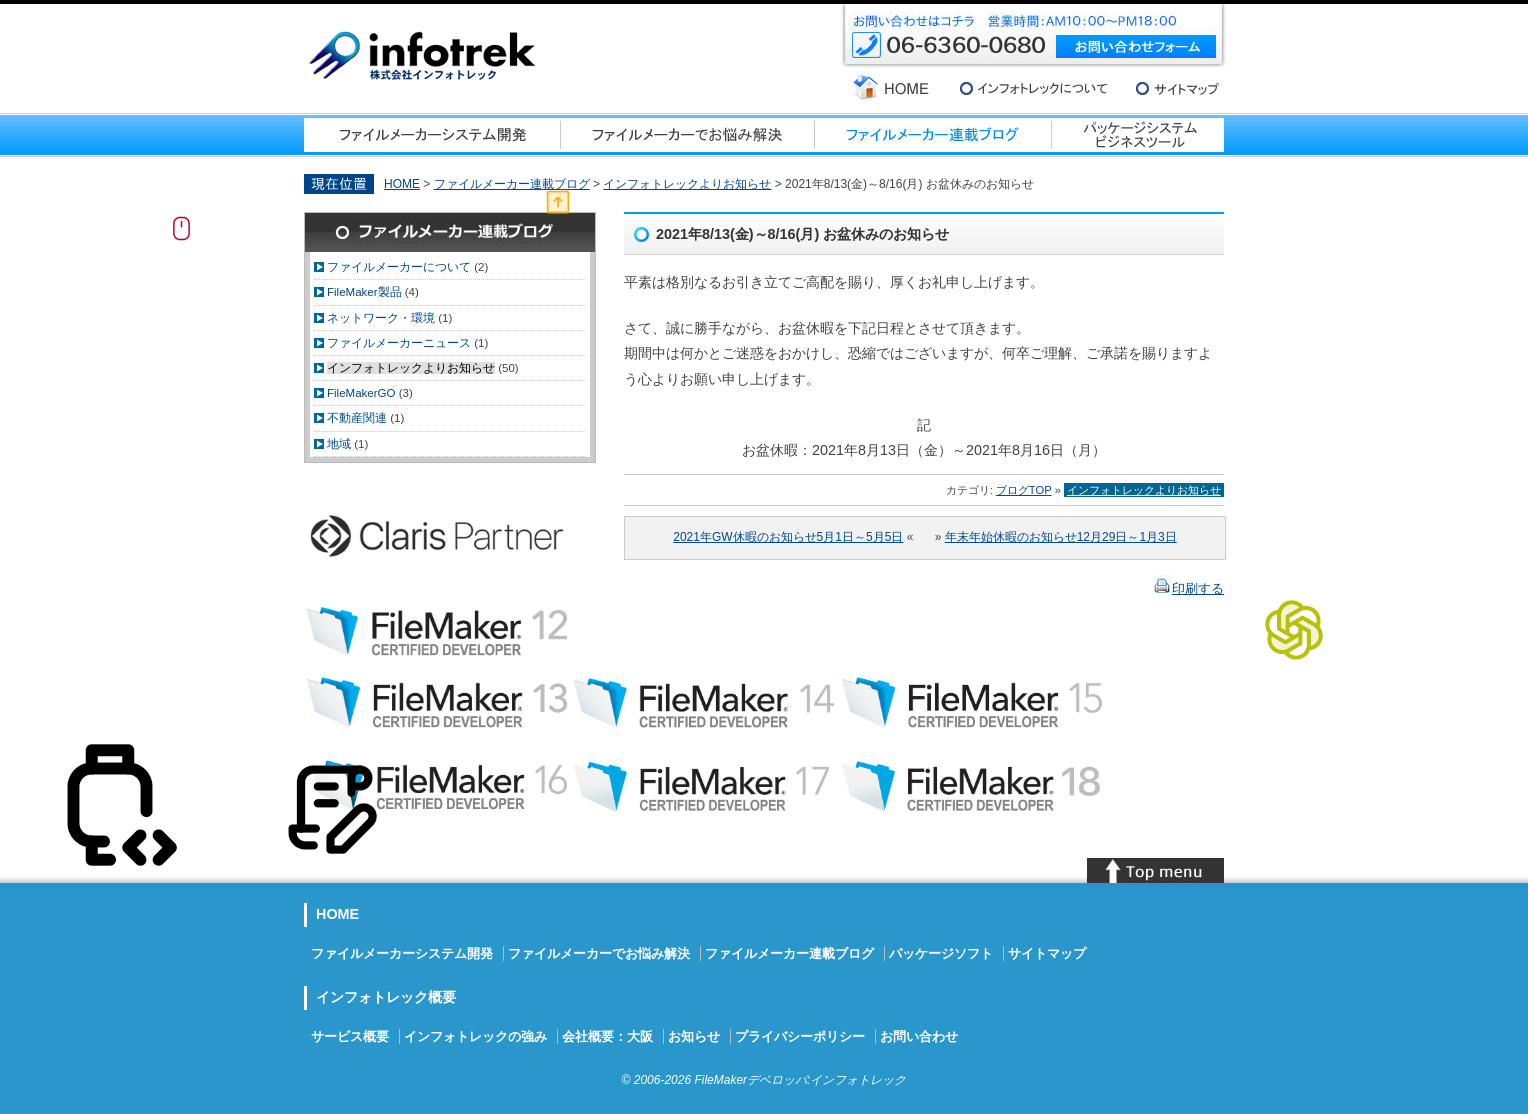  What do you see at coordinates (110, 805) in the screenshot?
I see `access developer tools for smartwatch` at bounding box center [110, 805].